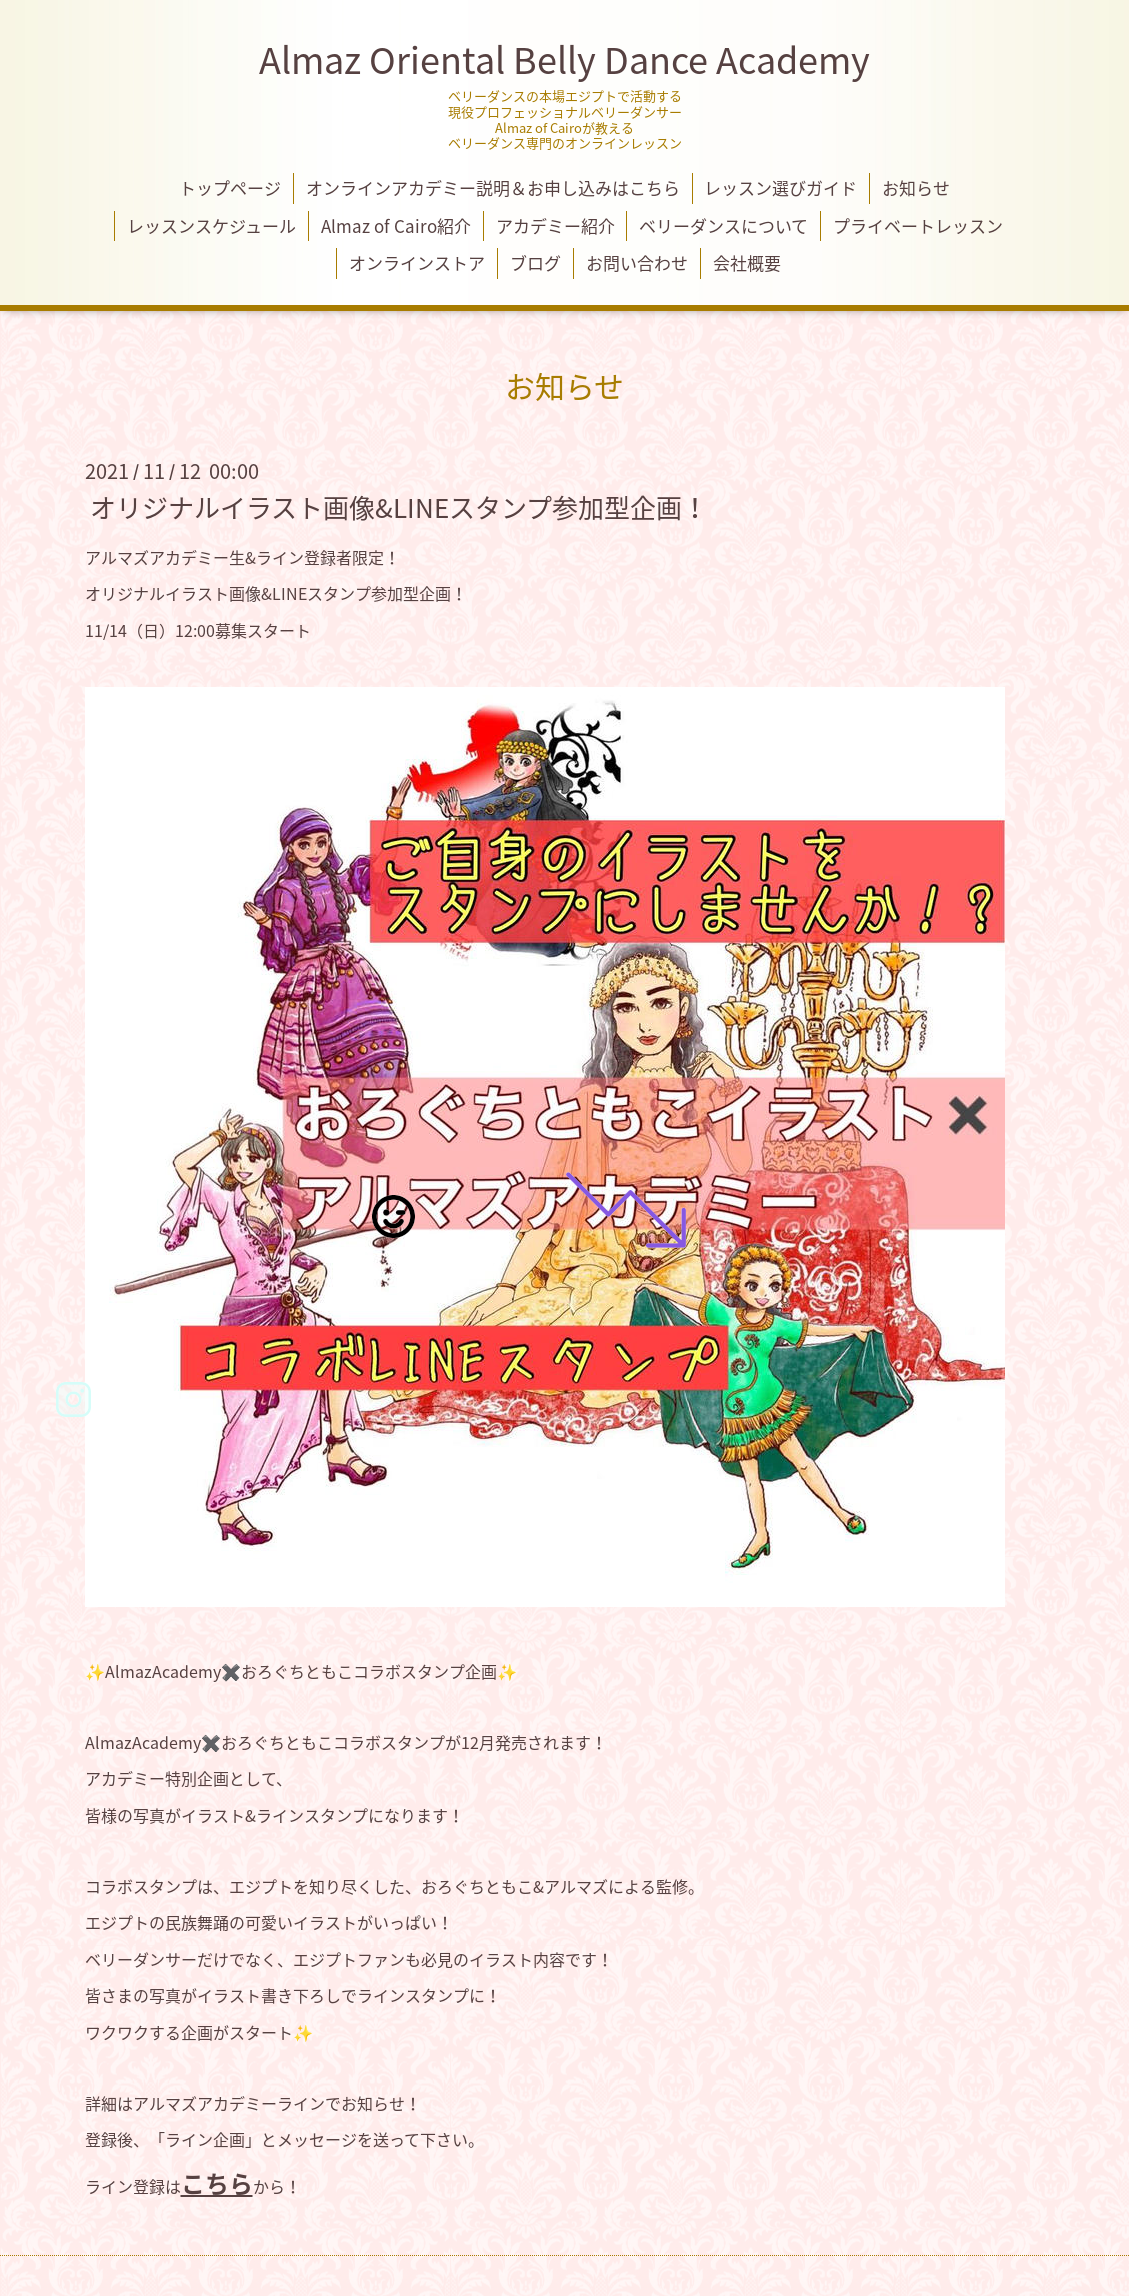 This screenshot has width=1129, height=2296. What do you see at coordinates (626, 1210) in the screenshot?
I see `indicates a downward trend or decline in data` at bounding box center [626, 1210].